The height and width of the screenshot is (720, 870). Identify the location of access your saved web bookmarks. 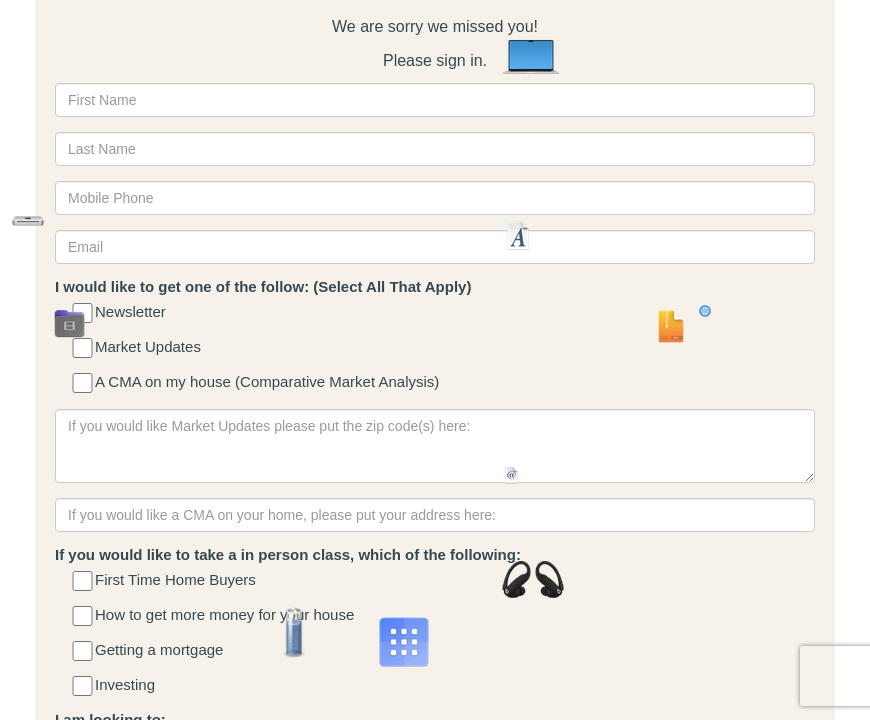
(511, 475).